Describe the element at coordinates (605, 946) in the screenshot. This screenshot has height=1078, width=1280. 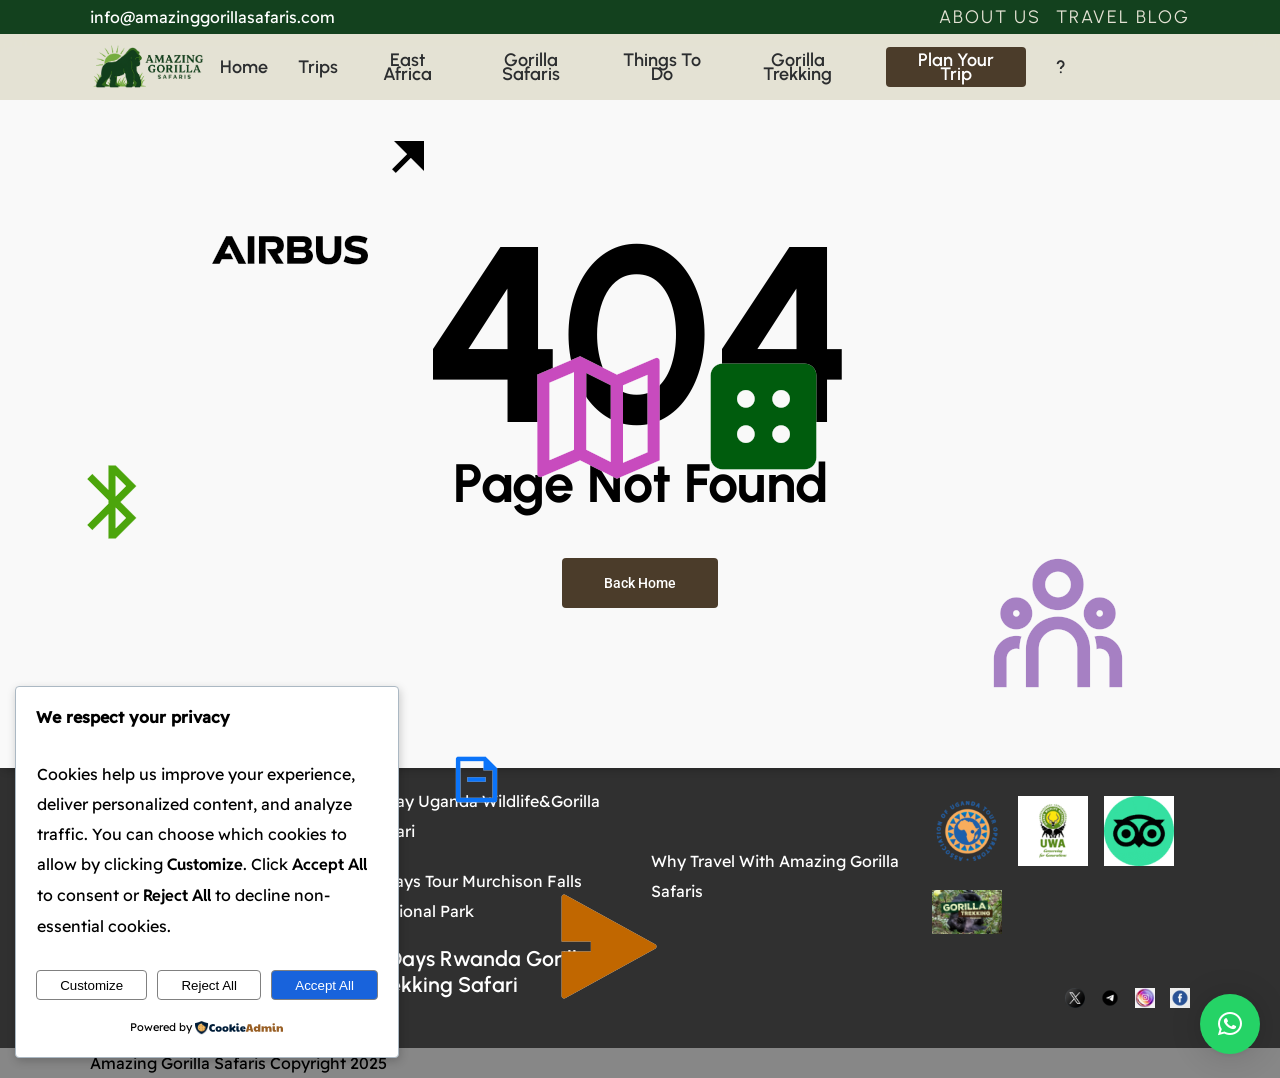
I see `send a message or submit content` at that location.